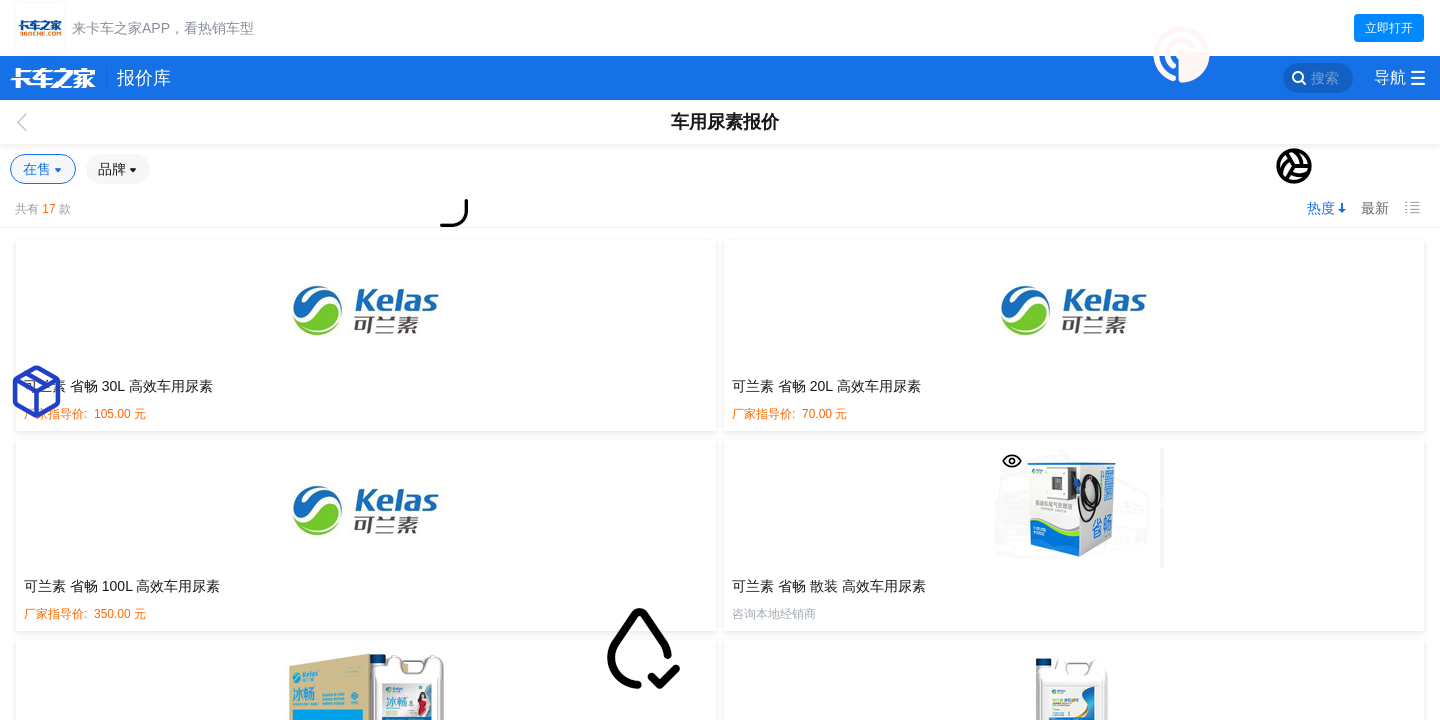  I want to click on view or preview content, so click(1012, 461).